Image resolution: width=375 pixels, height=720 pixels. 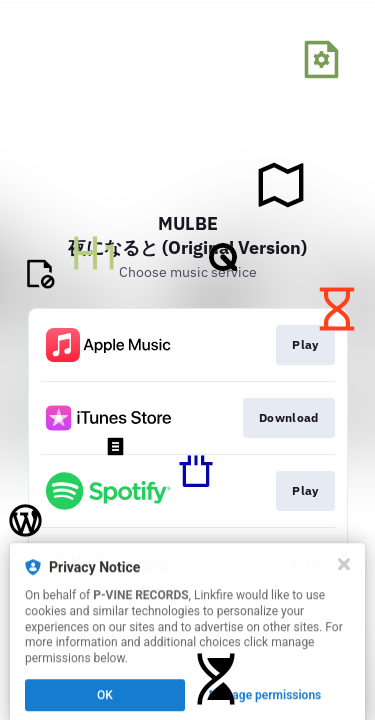 What do you see at coordinates (95, 253) in the screenshot?
I see `format text as heading level 1` at bounding box center [95, 253].